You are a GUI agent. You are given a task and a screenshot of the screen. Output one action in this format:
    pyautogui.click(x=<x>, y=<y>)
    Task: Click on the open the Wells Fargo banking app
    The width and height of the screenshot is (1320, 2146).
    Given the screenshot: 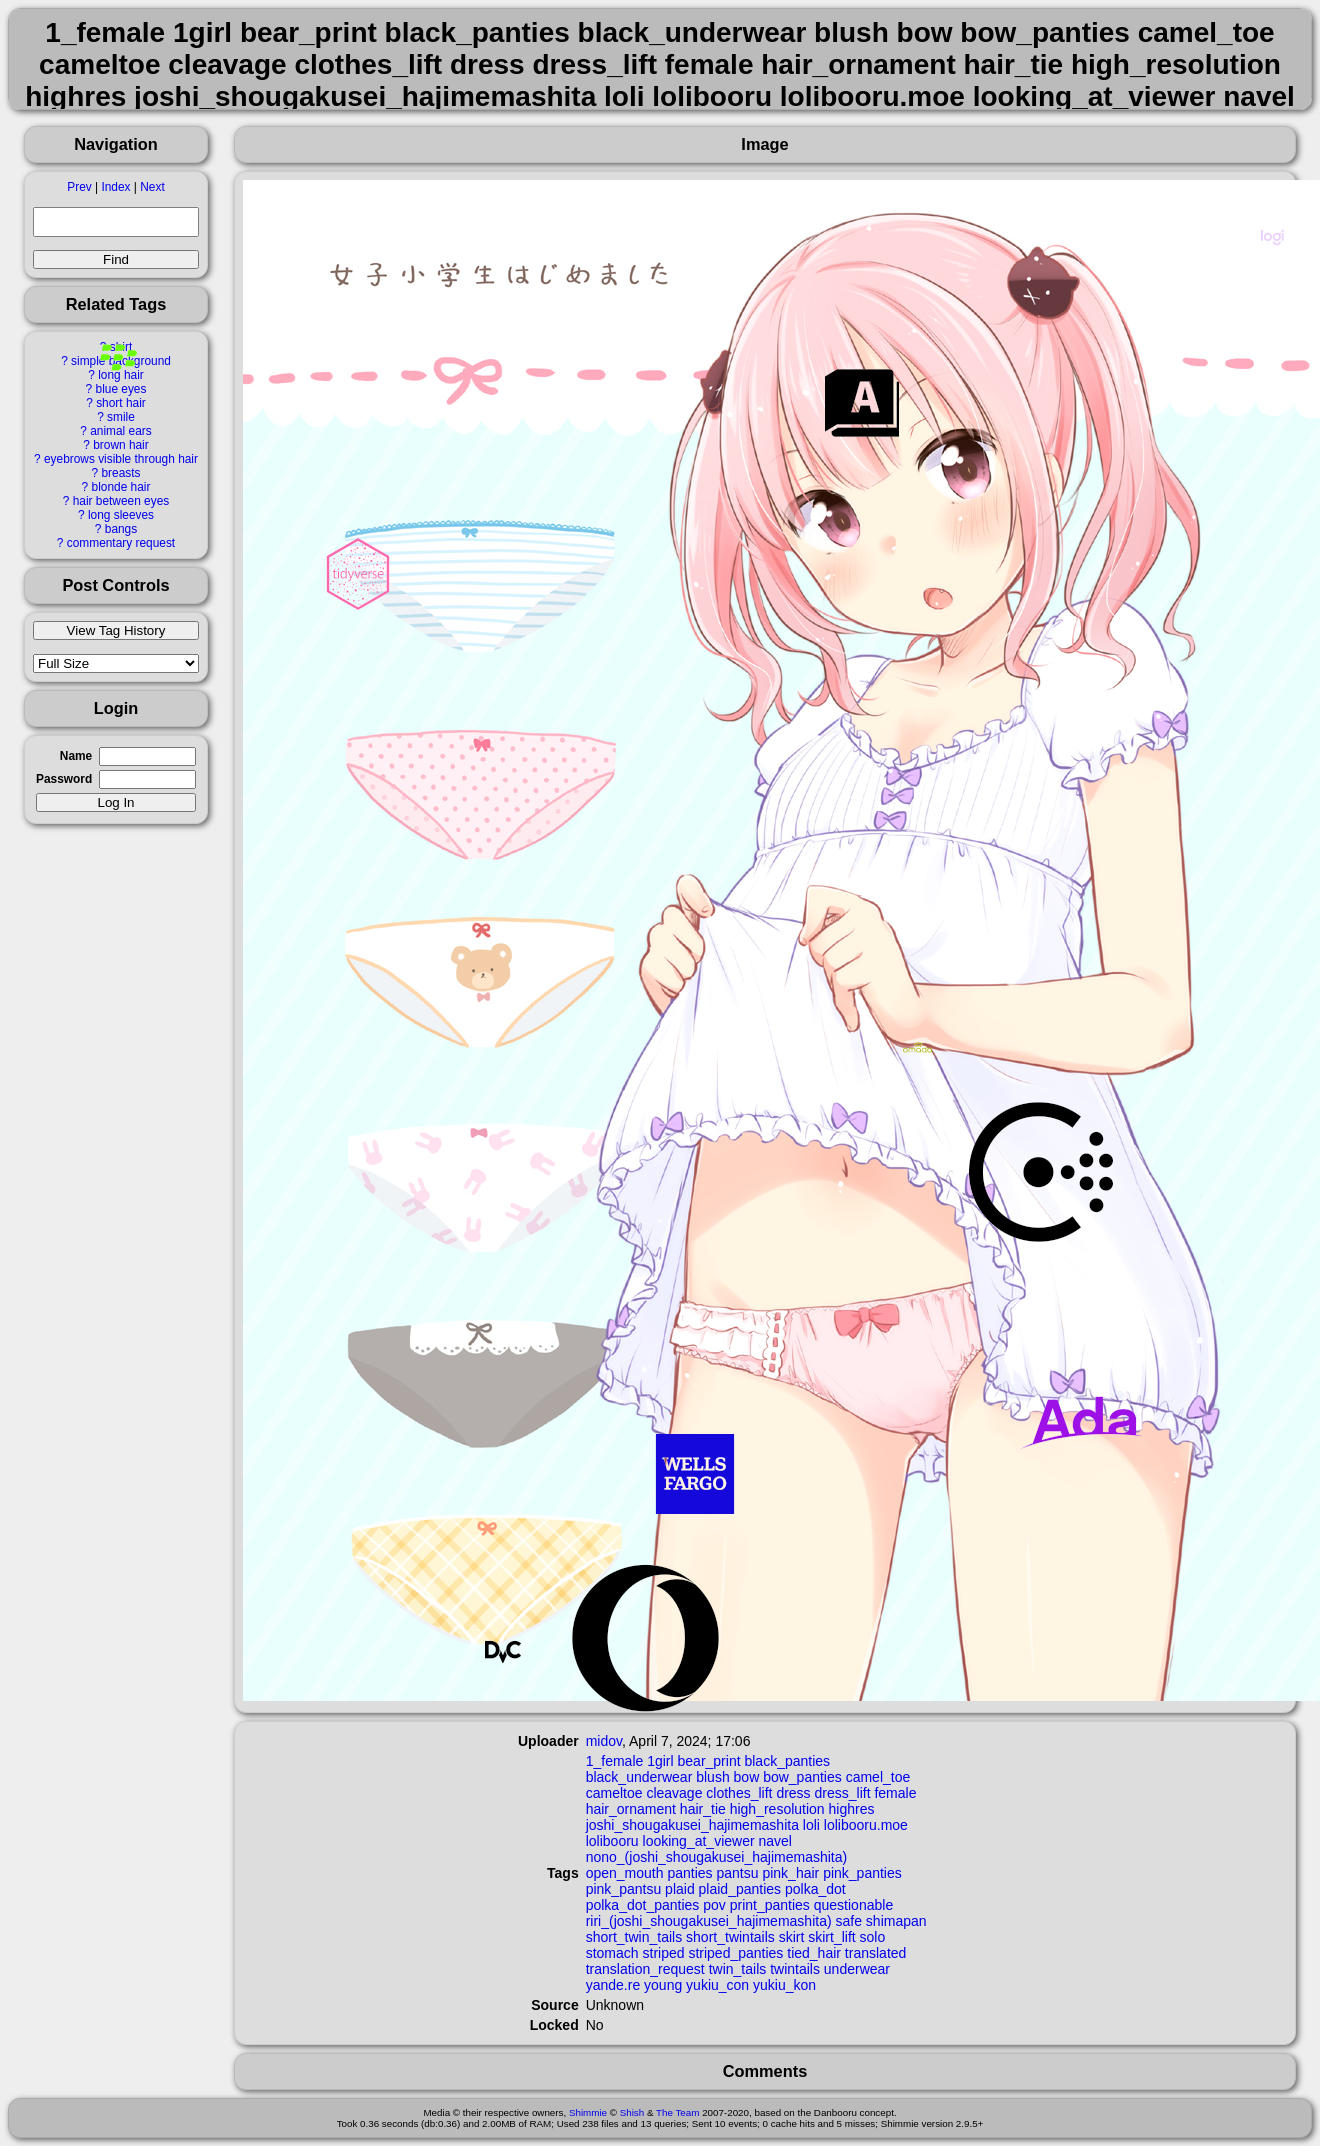 What is the action you would take?
    pyautogui.click(x=695, y=1474)
    